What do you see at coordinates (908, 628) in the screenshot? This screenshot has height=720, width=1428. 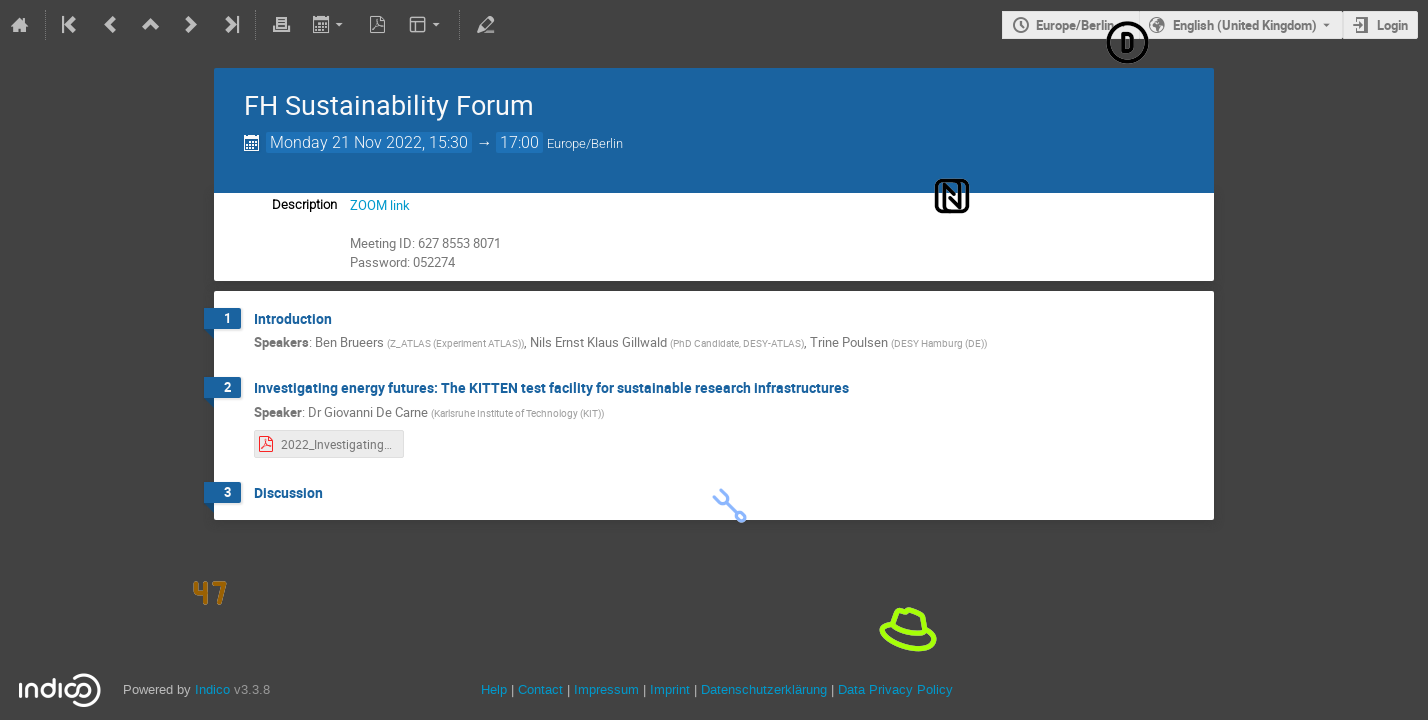 I see `Red Hat brand logo` at bounding box center [908, 628].